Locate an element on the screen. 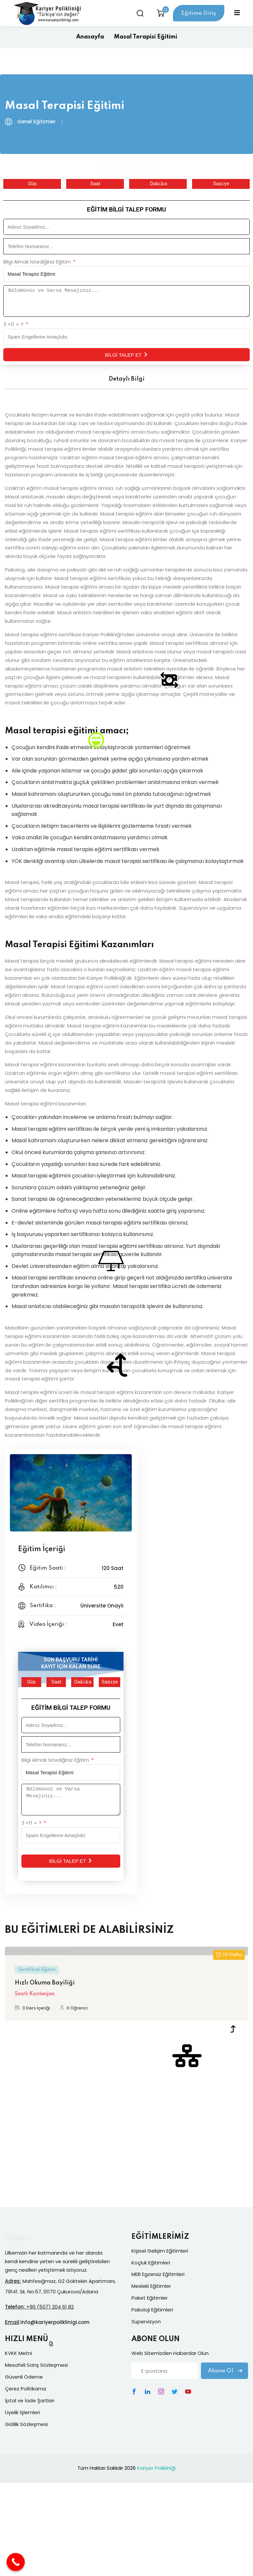 The height and width of the screenshot is (2576, 253). transfer money between accounts is located at coordinates (169, 680).